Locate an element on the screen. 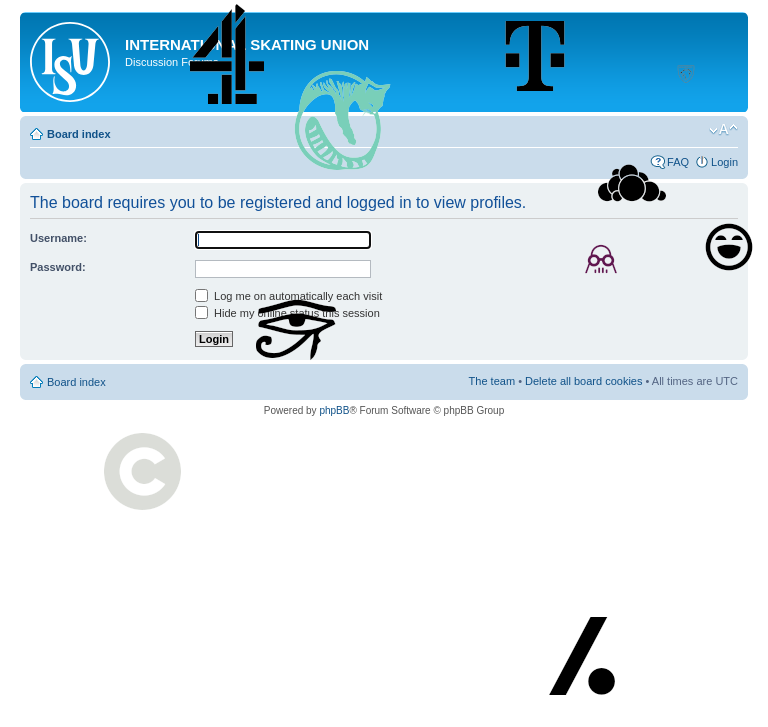 The width and height of the screenshot is (768, 727). Peugeot brand logo is located at coordinates (686, 74).